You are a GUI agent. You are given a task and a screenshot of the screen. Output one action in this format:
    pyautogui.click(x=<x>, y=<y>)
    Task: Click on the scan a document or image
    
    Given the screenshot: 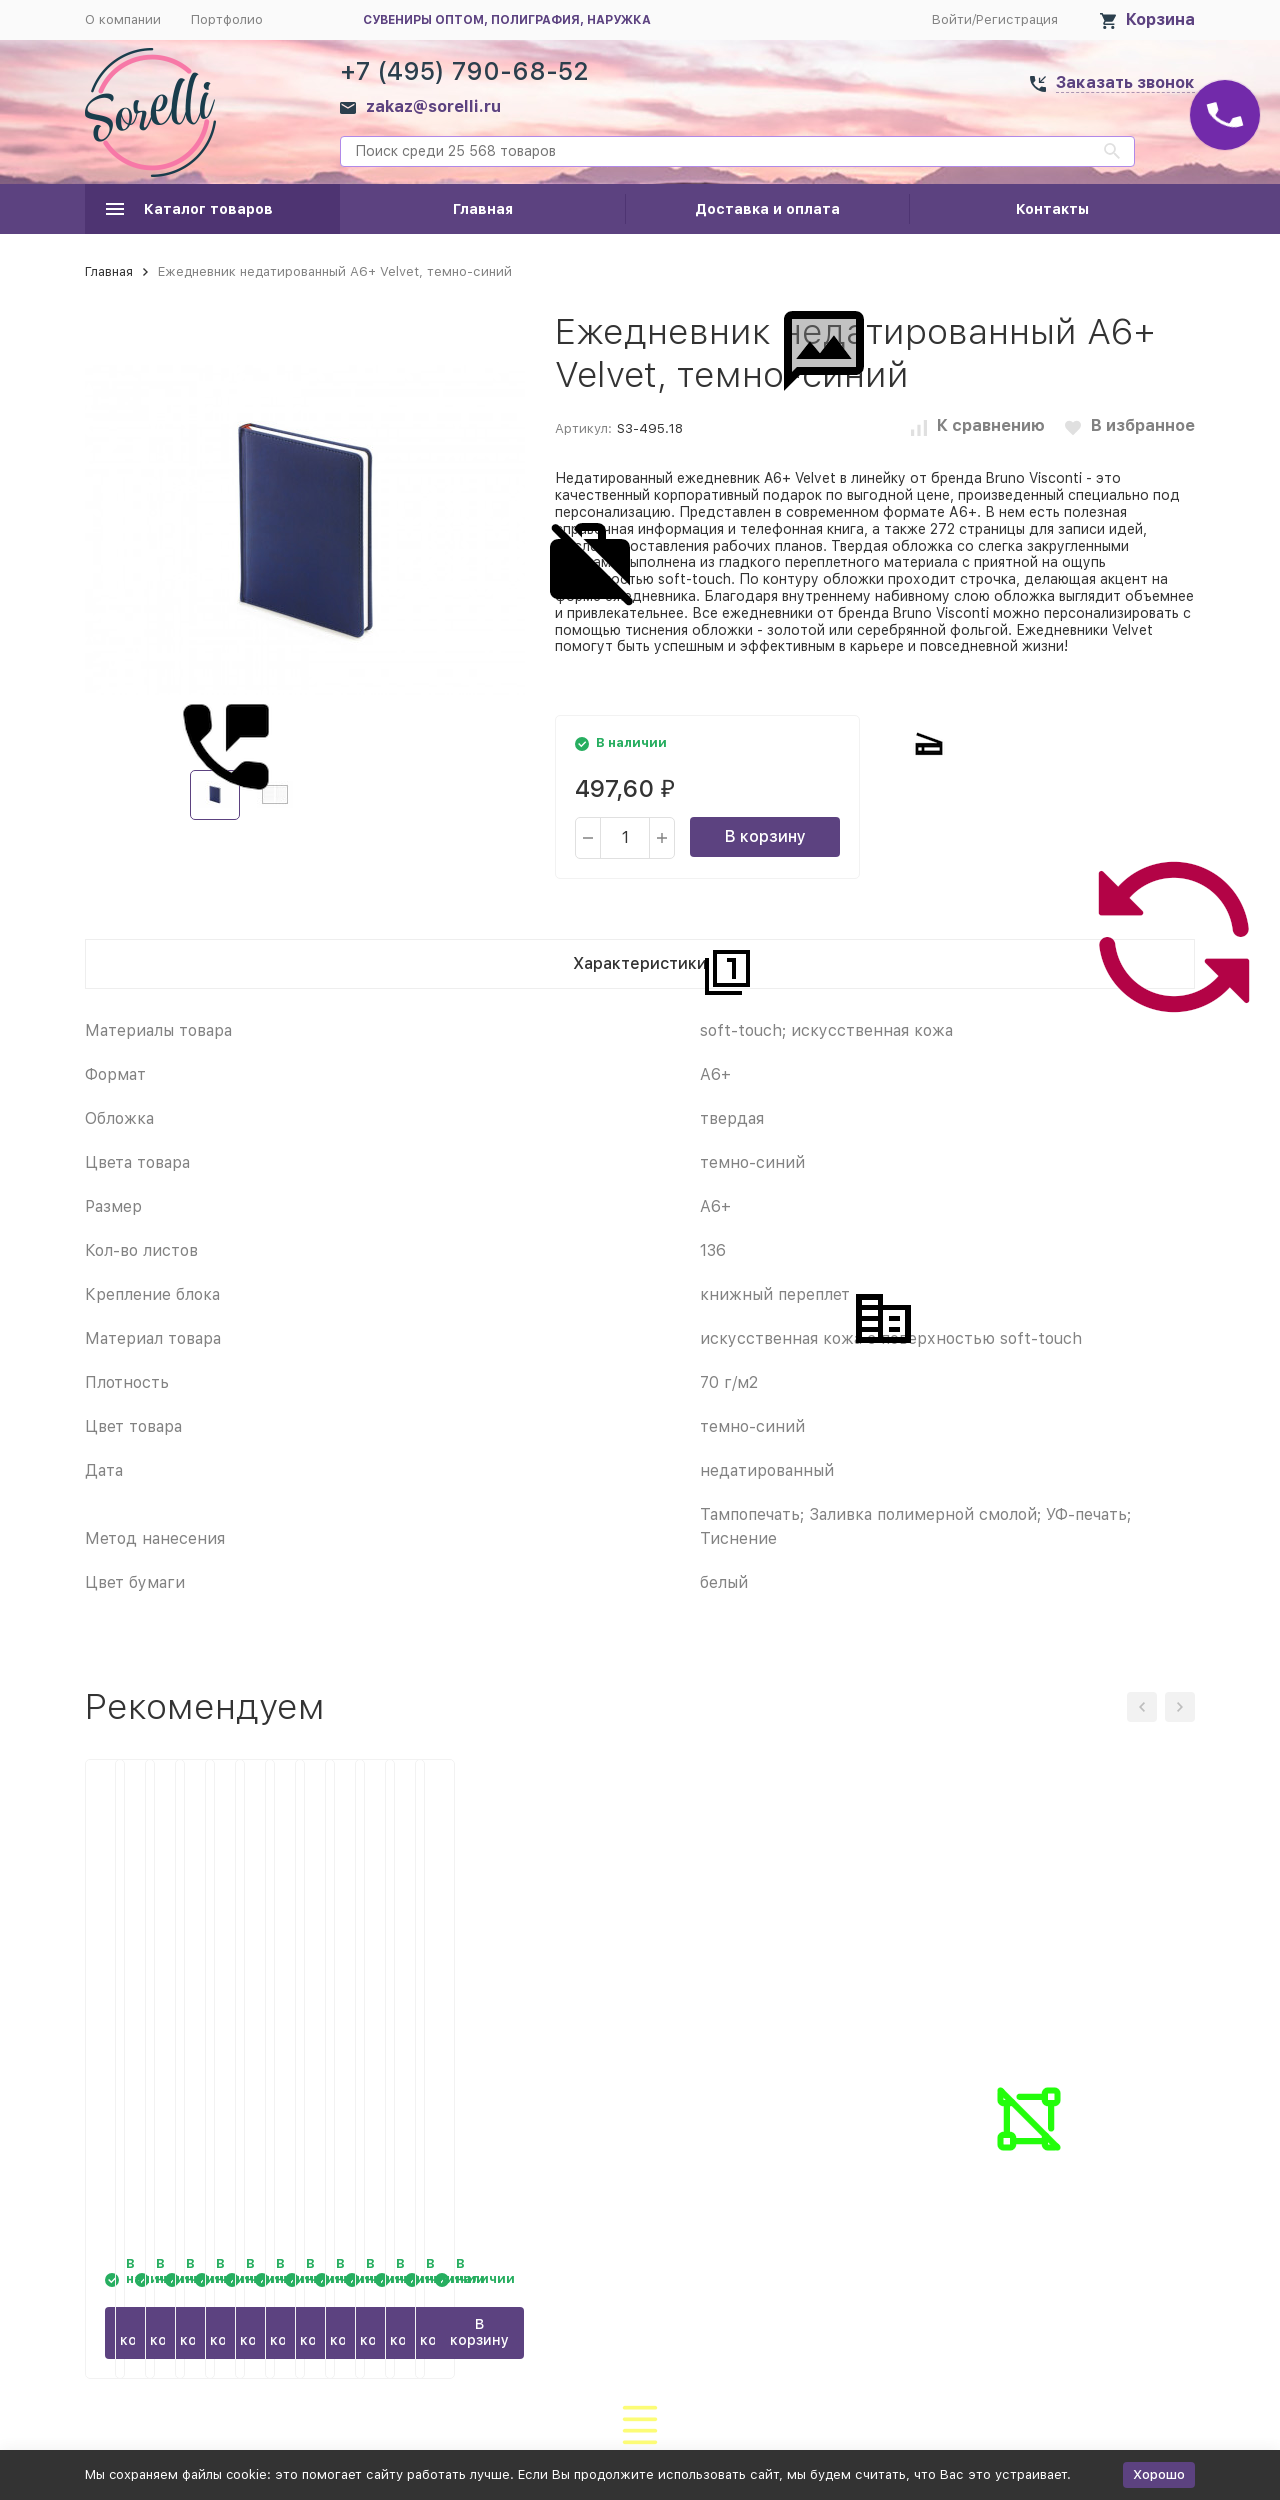 What is the action you would take?
    pyautogui.click(x=929, y=743)
    